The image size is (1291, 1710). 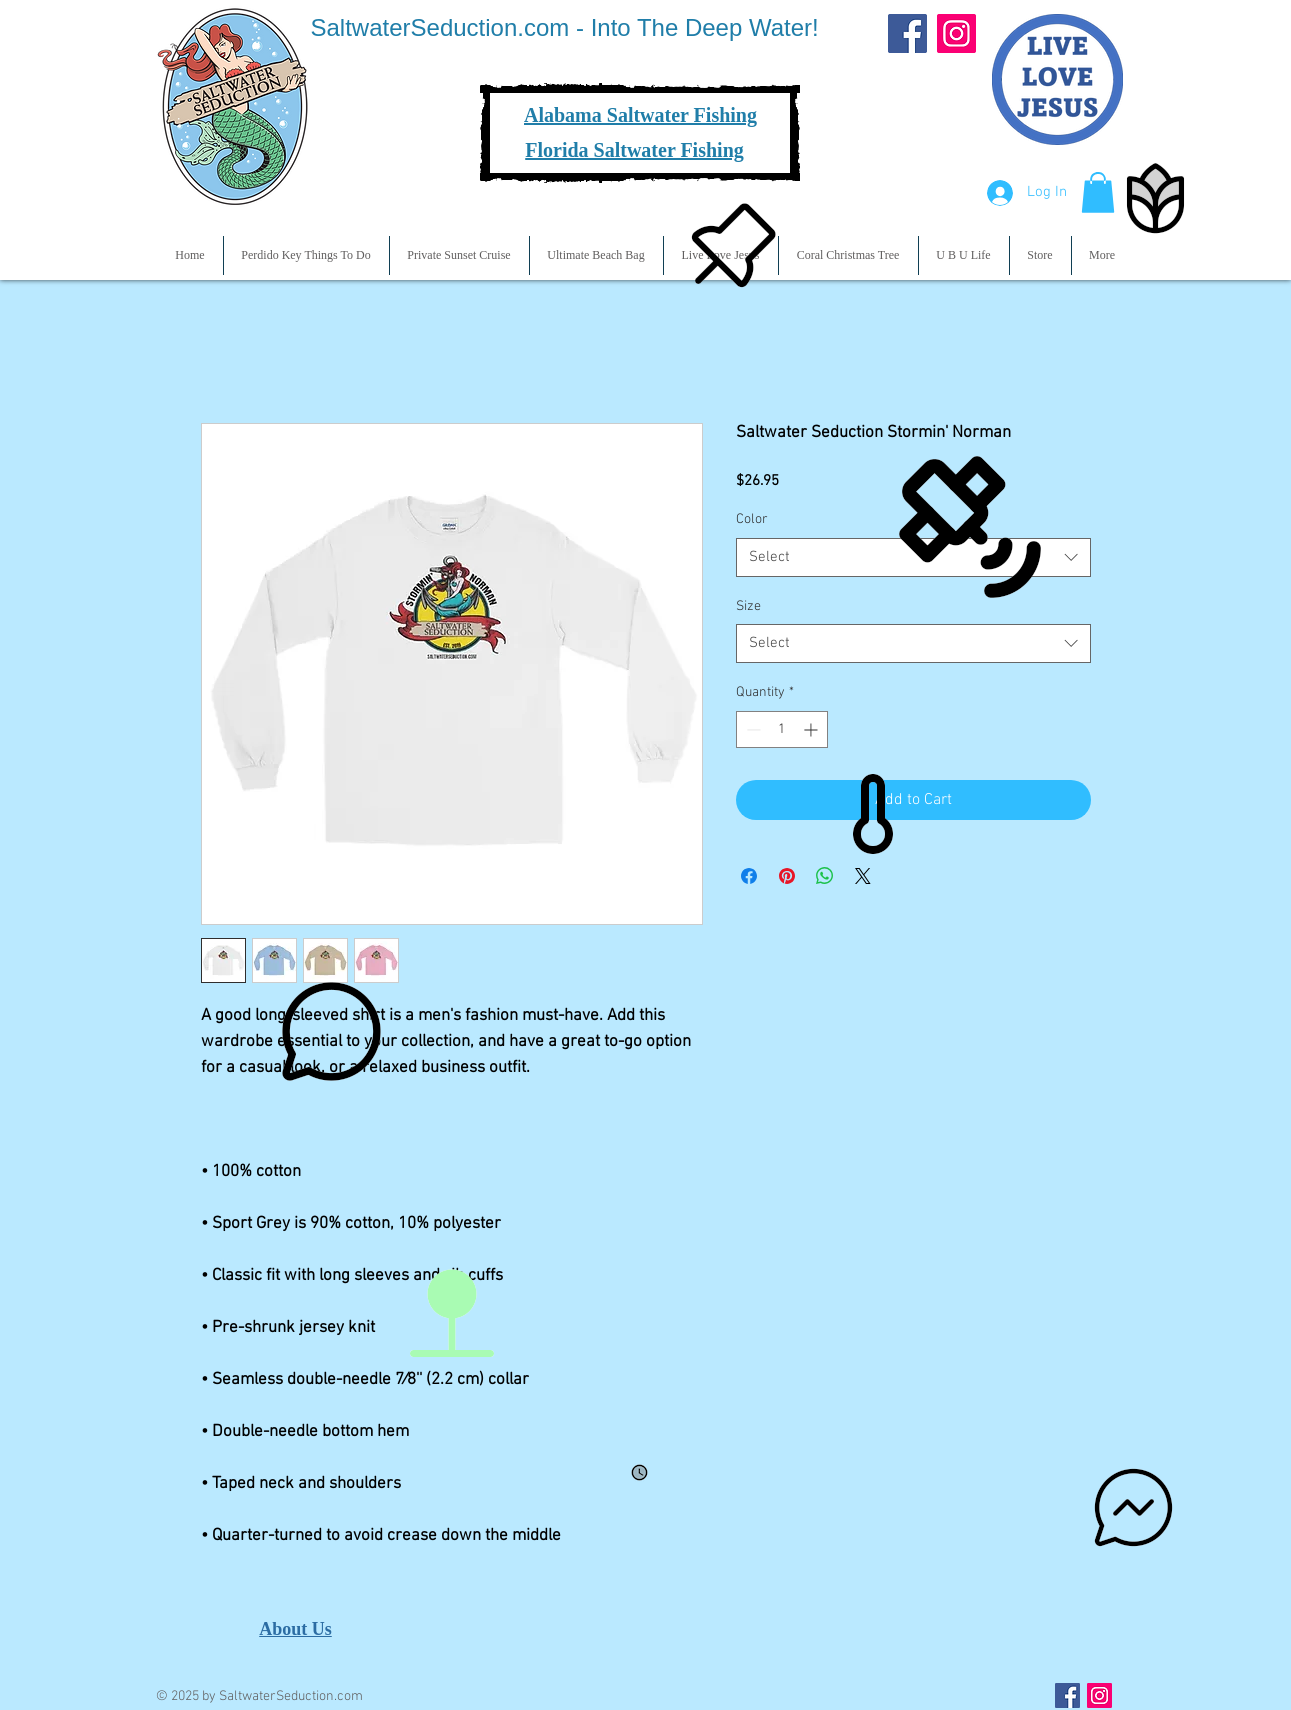 I want to click on view current temperature, so click(x=873, y=814).